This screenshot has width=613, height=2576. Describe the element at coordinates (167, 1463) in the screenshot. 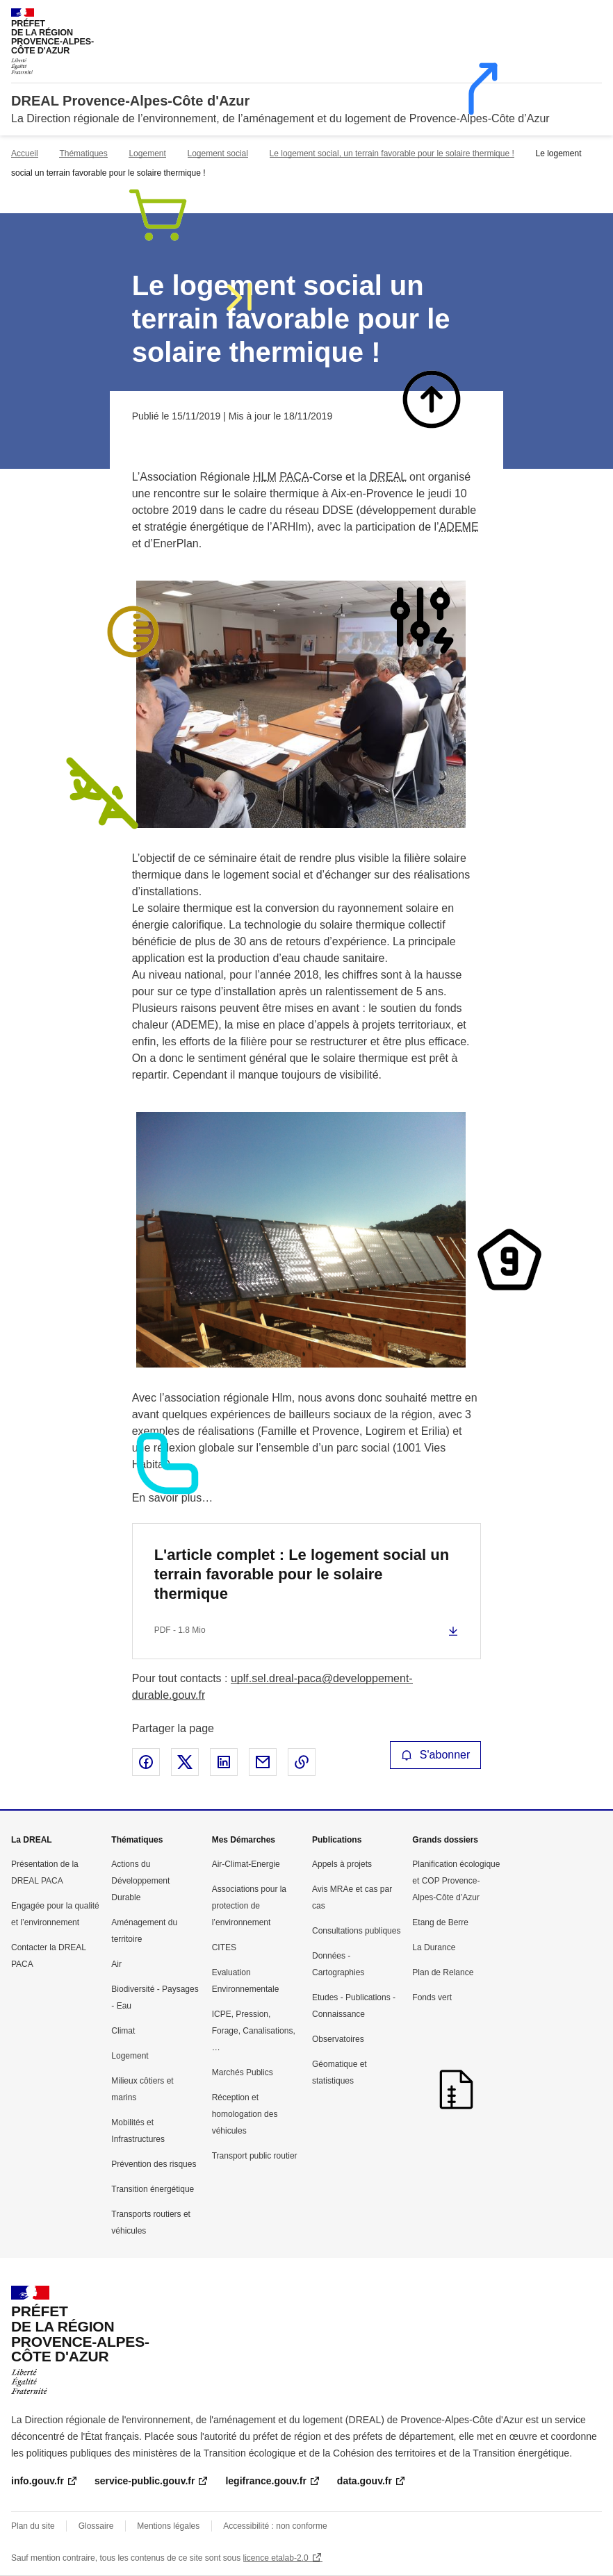

I see `join or merge elements with rounded corners` at that location.